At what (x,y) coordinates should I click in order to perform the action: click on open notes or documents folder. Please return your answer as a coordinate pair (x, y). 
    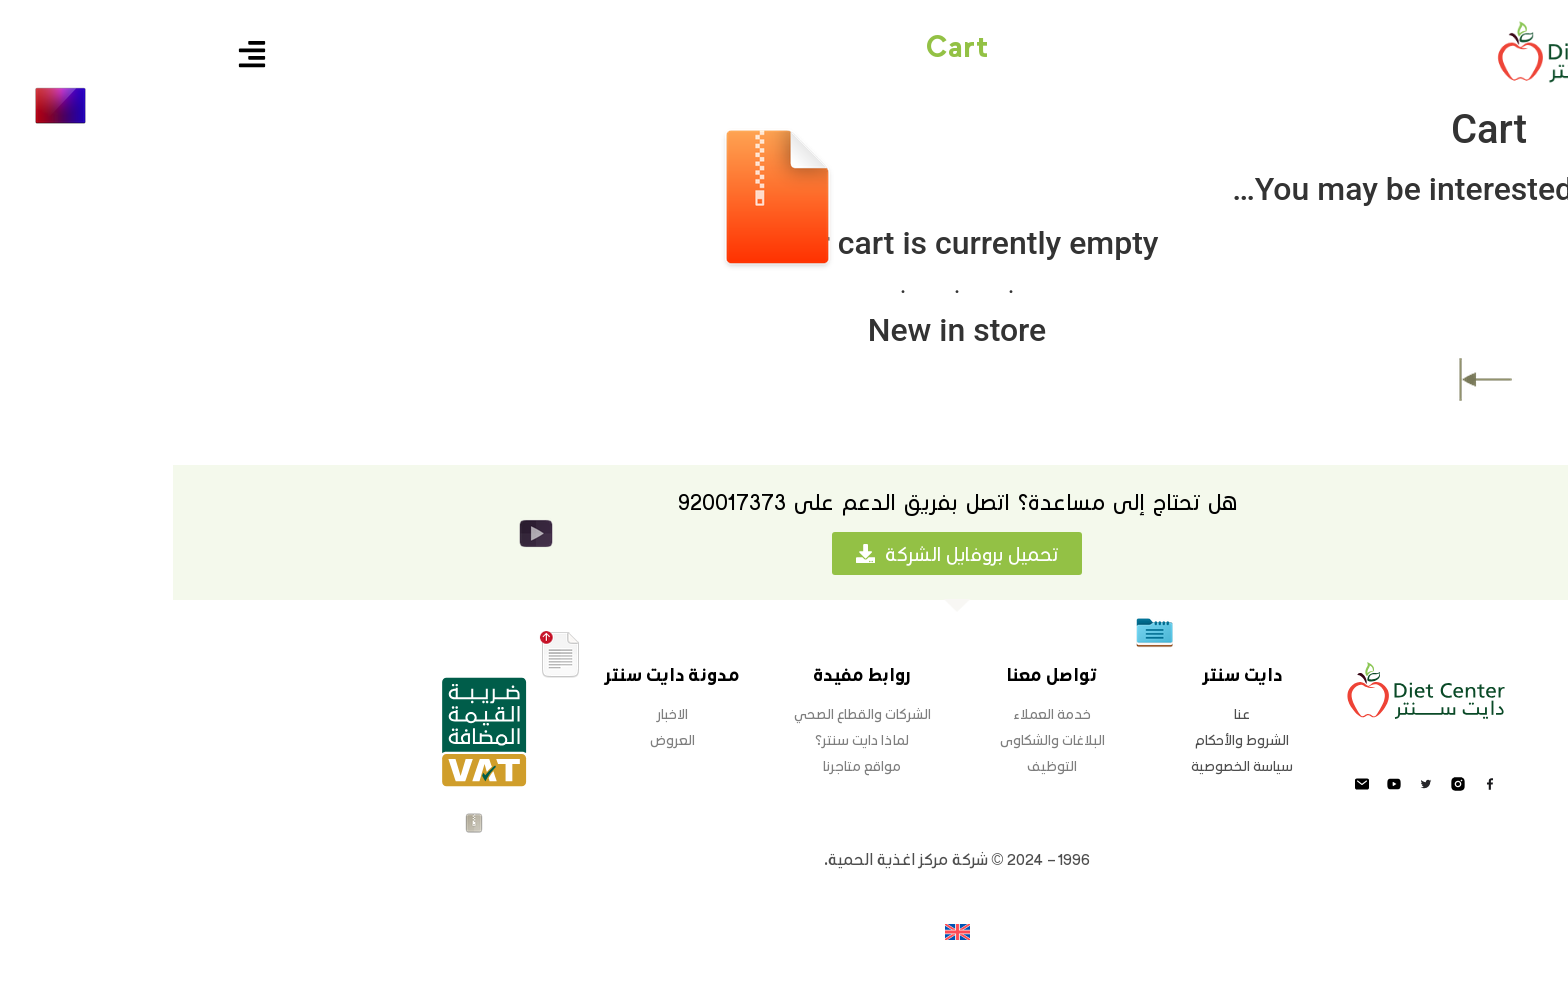
    Looking at the image, I should click on (1154, 633).